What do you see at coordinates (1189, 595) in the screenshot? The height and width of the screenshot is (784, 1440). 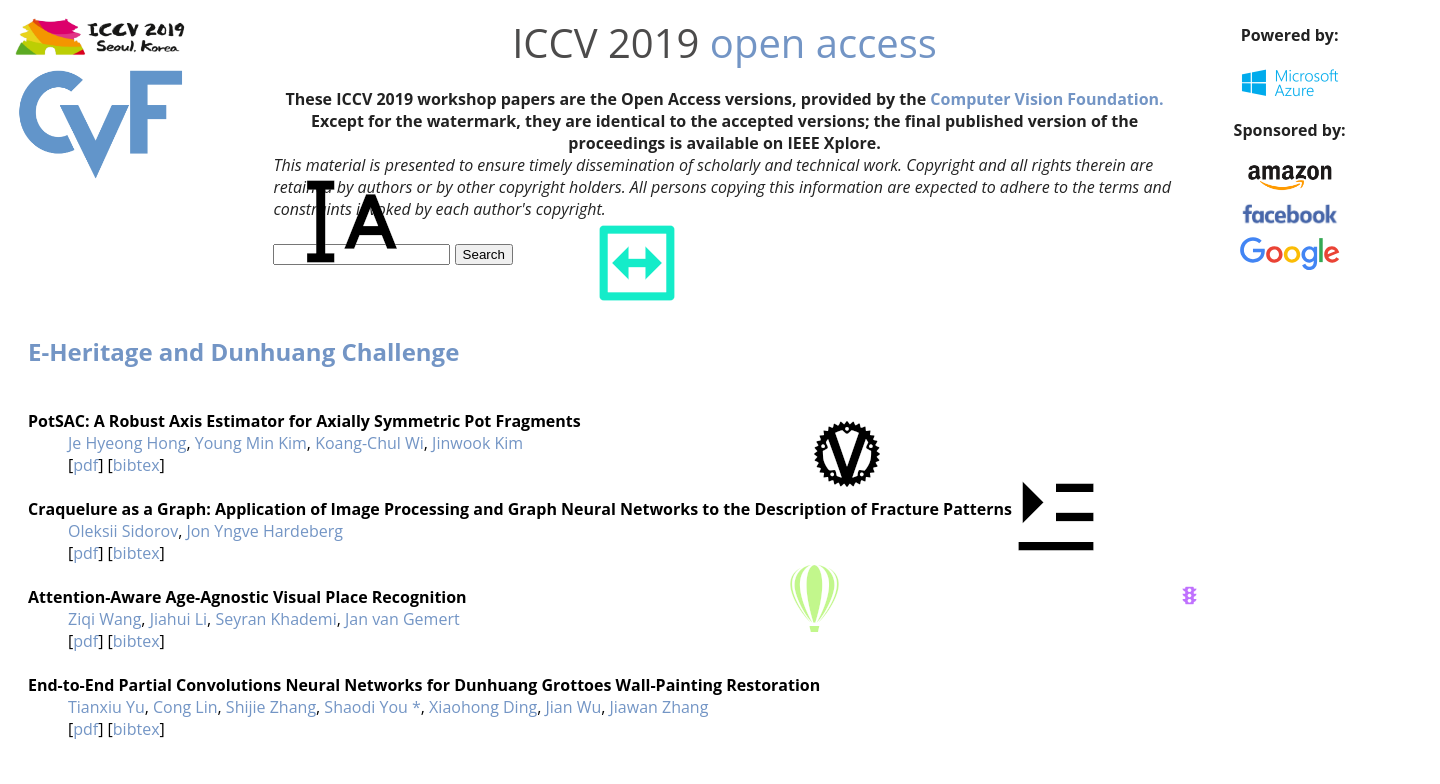 I see `view traffic conditions` at bounding box center [1189, 595].